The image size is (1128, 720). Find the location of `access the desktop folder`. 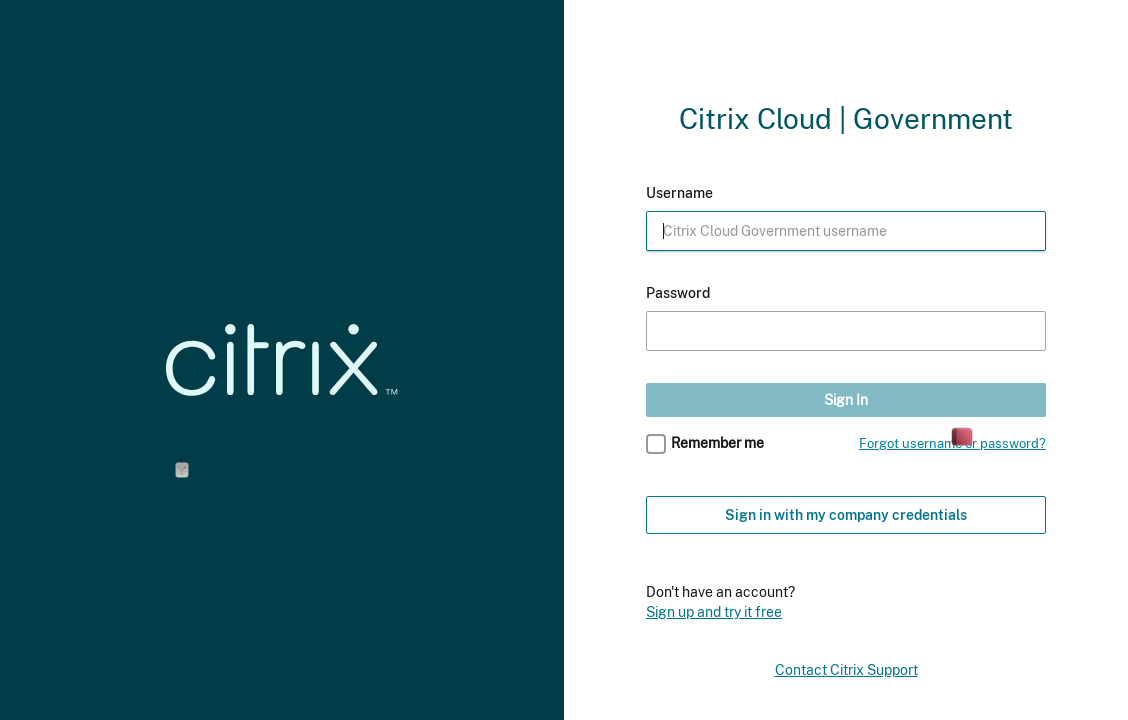

access the desktop folder is located at coordinates (962, 436).